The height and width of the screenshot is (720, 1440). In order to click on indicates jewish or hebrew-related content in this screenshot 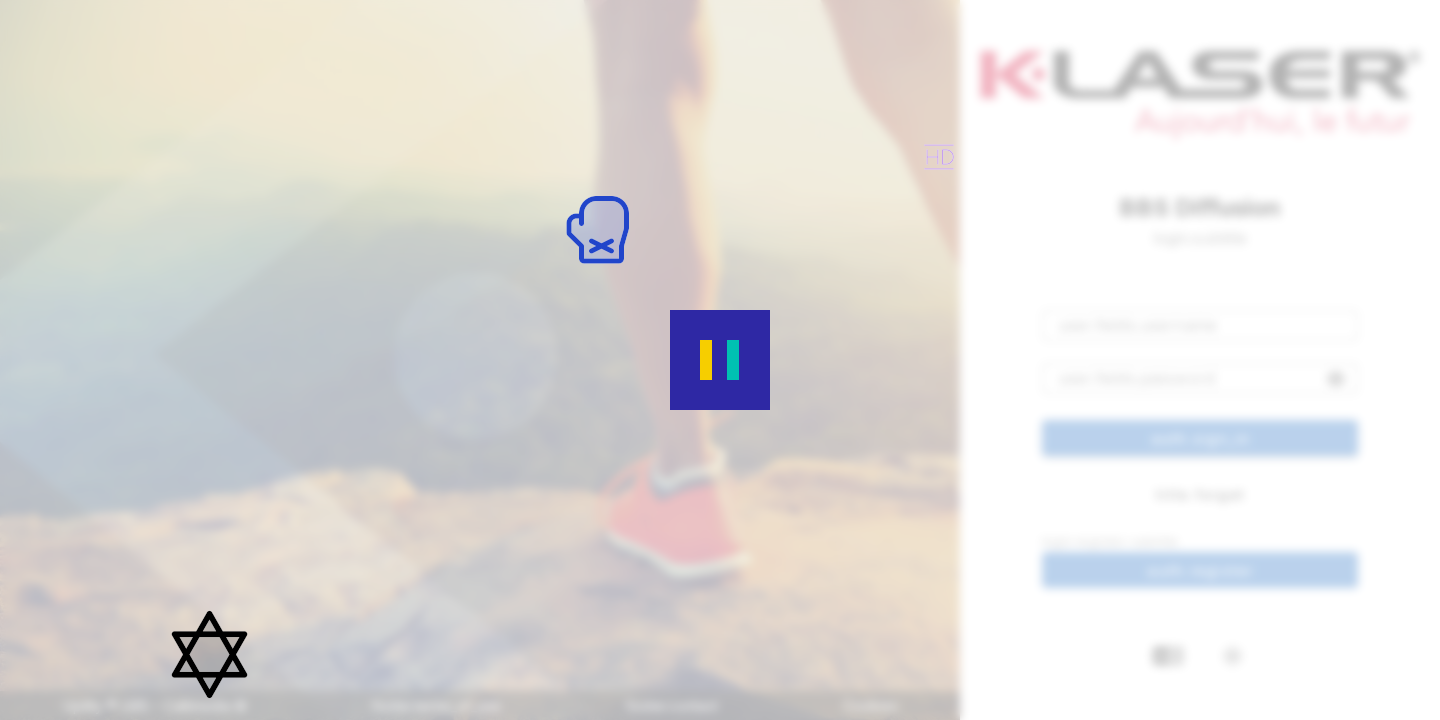, I will do `click(209, 654)`.